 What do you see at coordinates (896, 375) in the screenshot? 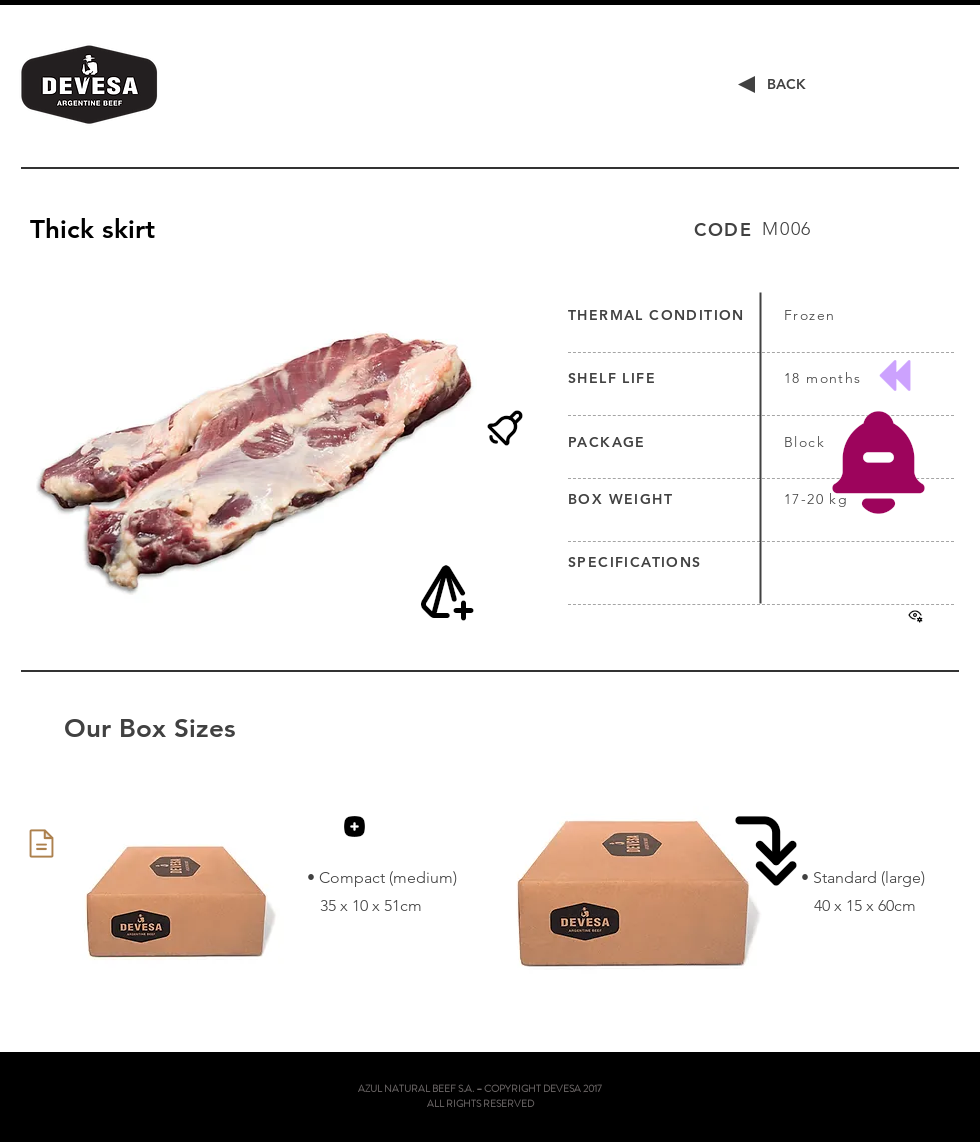
I see `skip to previous track or beginning` at bounding box center [896, 375].